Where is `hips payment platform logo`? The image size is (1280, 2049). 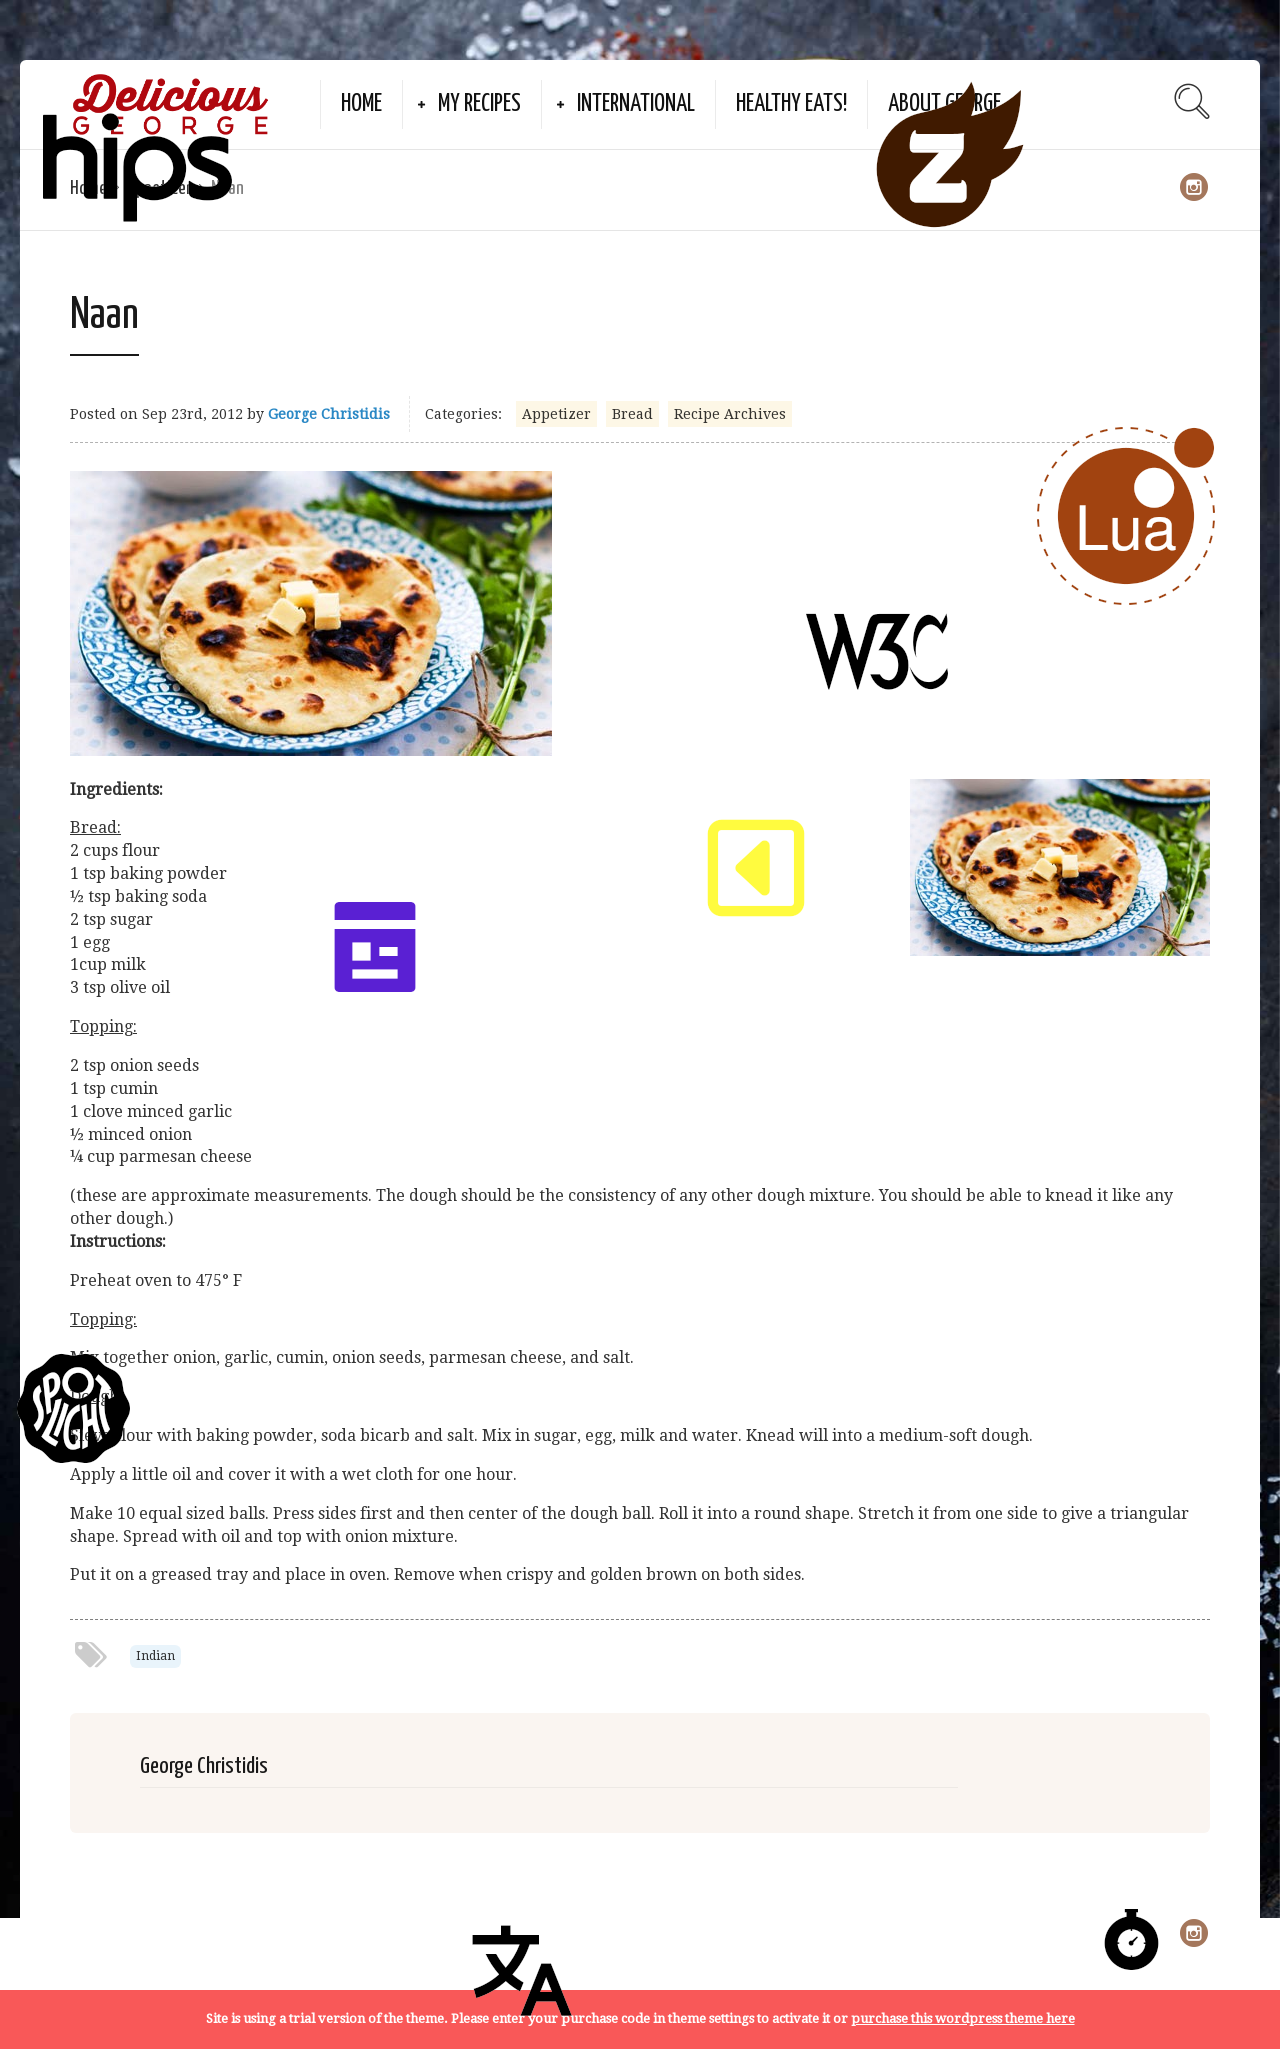 hips payment platform logo is located at coordinates (137, 167).